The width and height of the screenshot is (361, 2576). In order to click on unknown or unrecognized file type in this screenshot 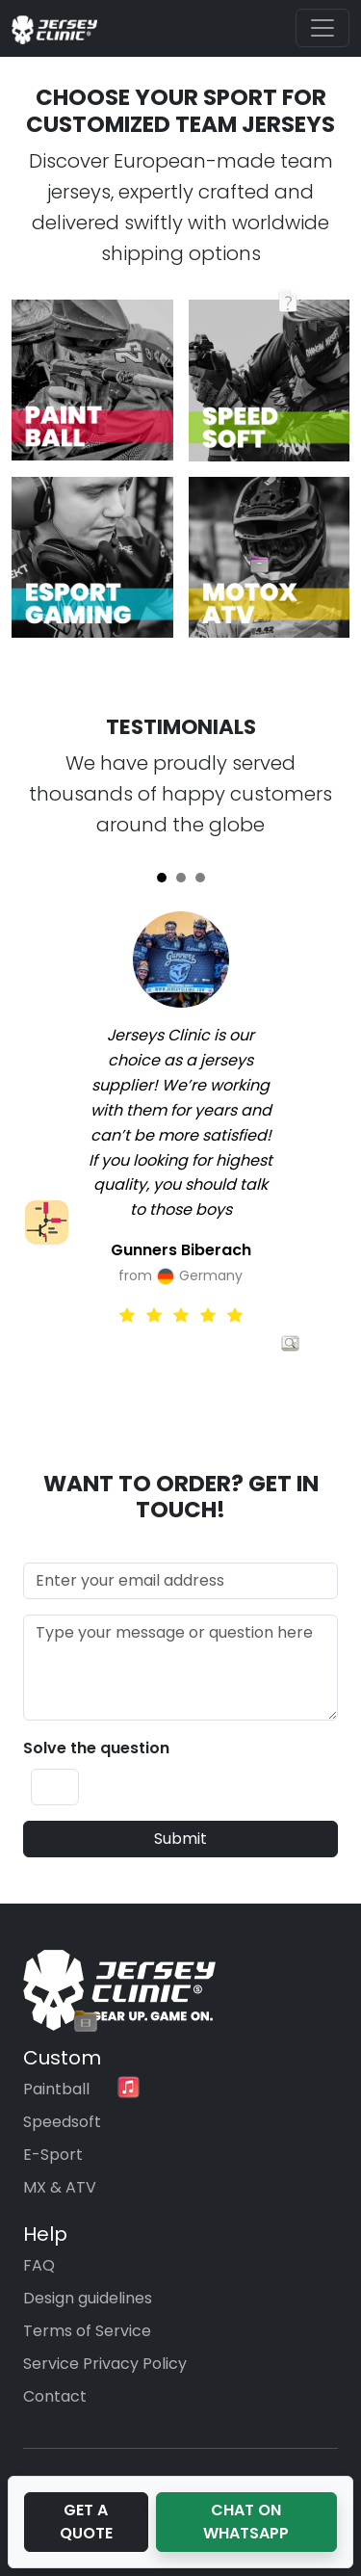, I will do `click(288, 301)`.